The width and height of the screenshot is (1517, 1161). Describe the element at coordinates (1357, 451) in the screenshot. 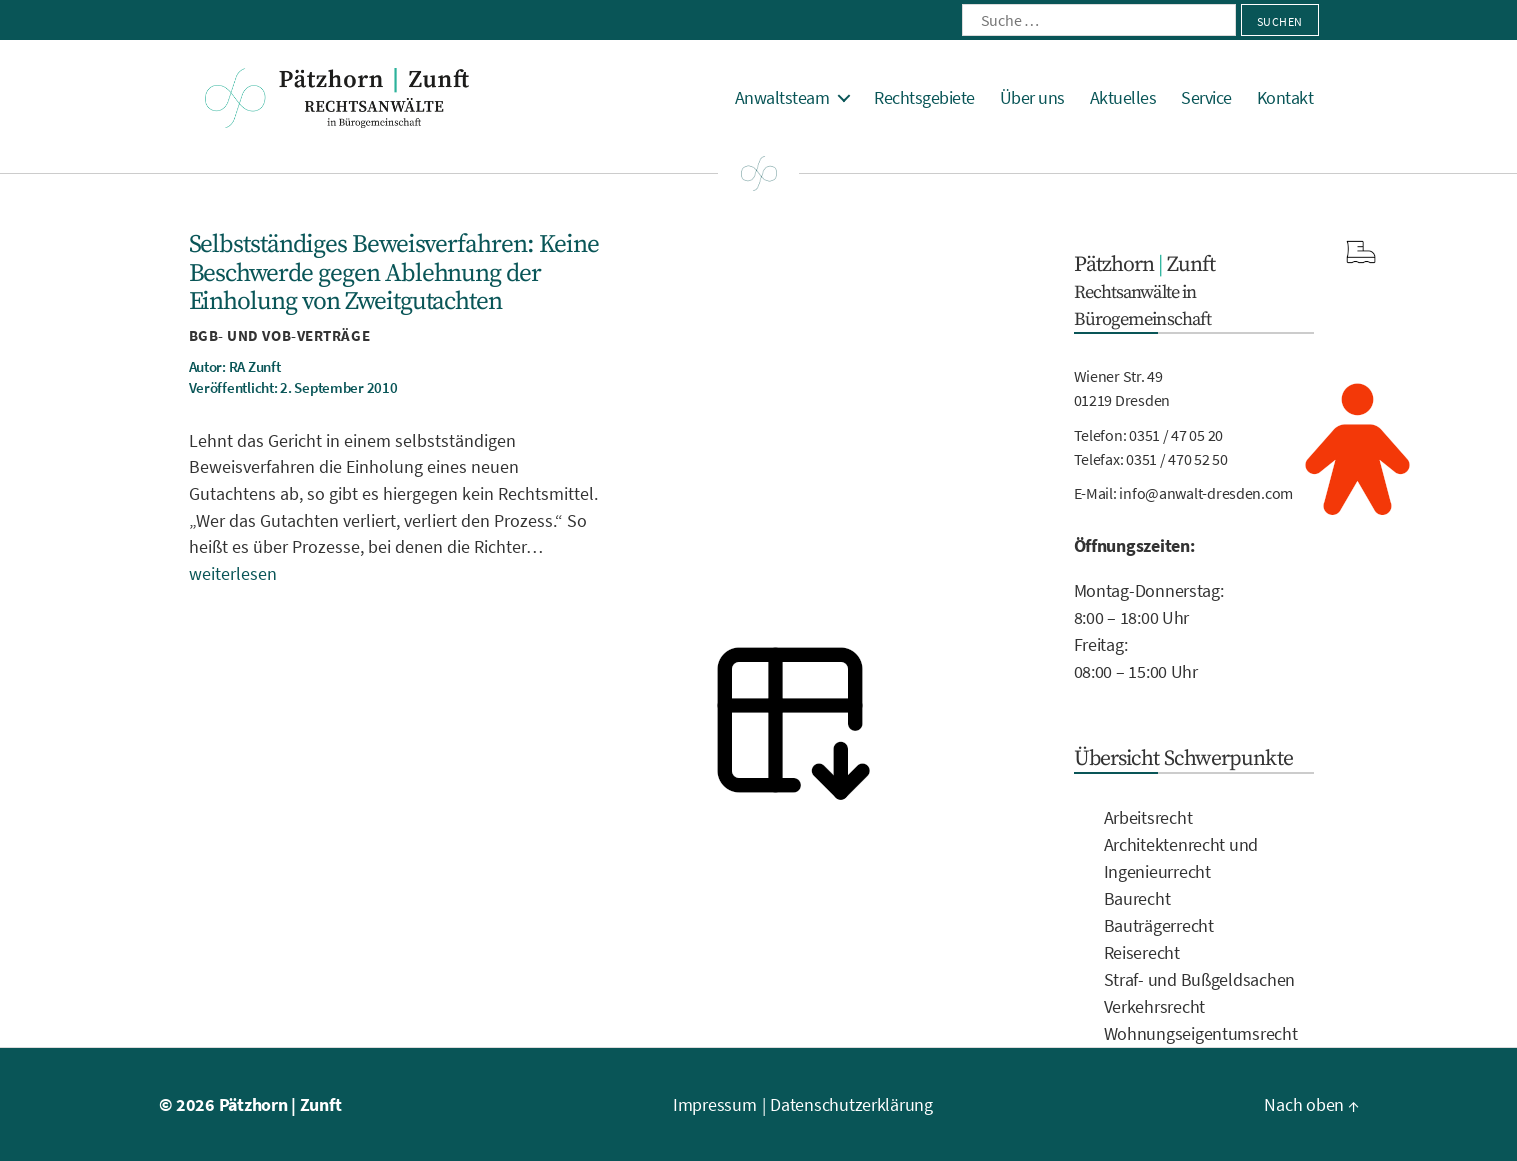

I see `view your profile` at that location.